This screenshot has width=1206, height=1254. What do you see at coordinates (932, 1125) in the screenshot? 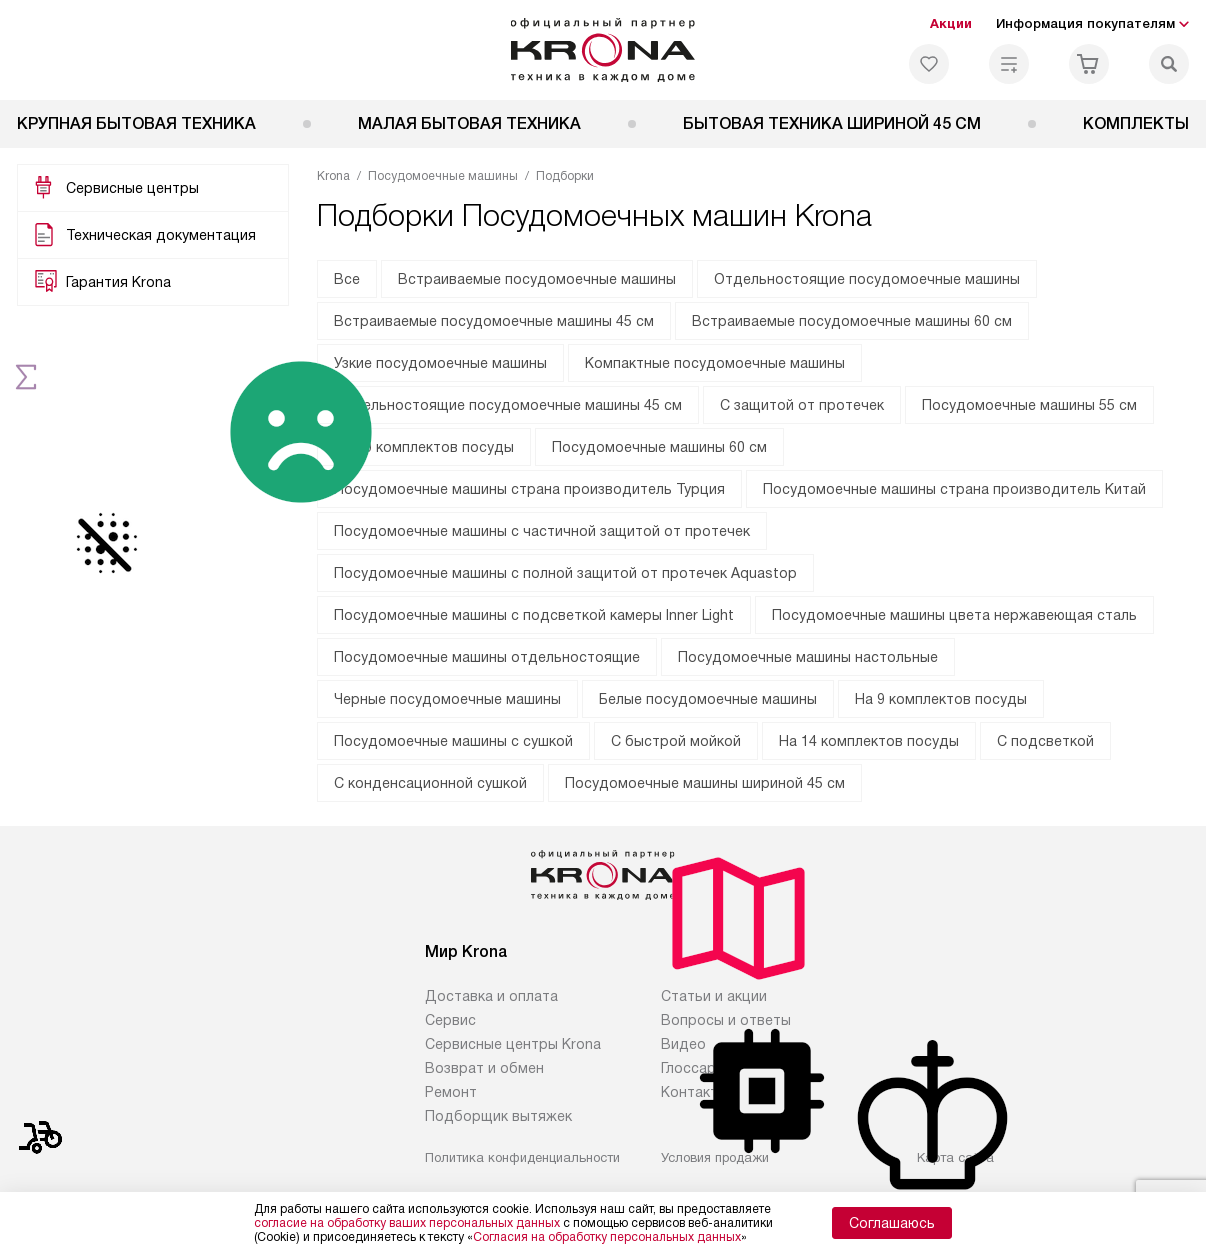
I see `indicates premium or royal status` at bounding box center [932, 1125].